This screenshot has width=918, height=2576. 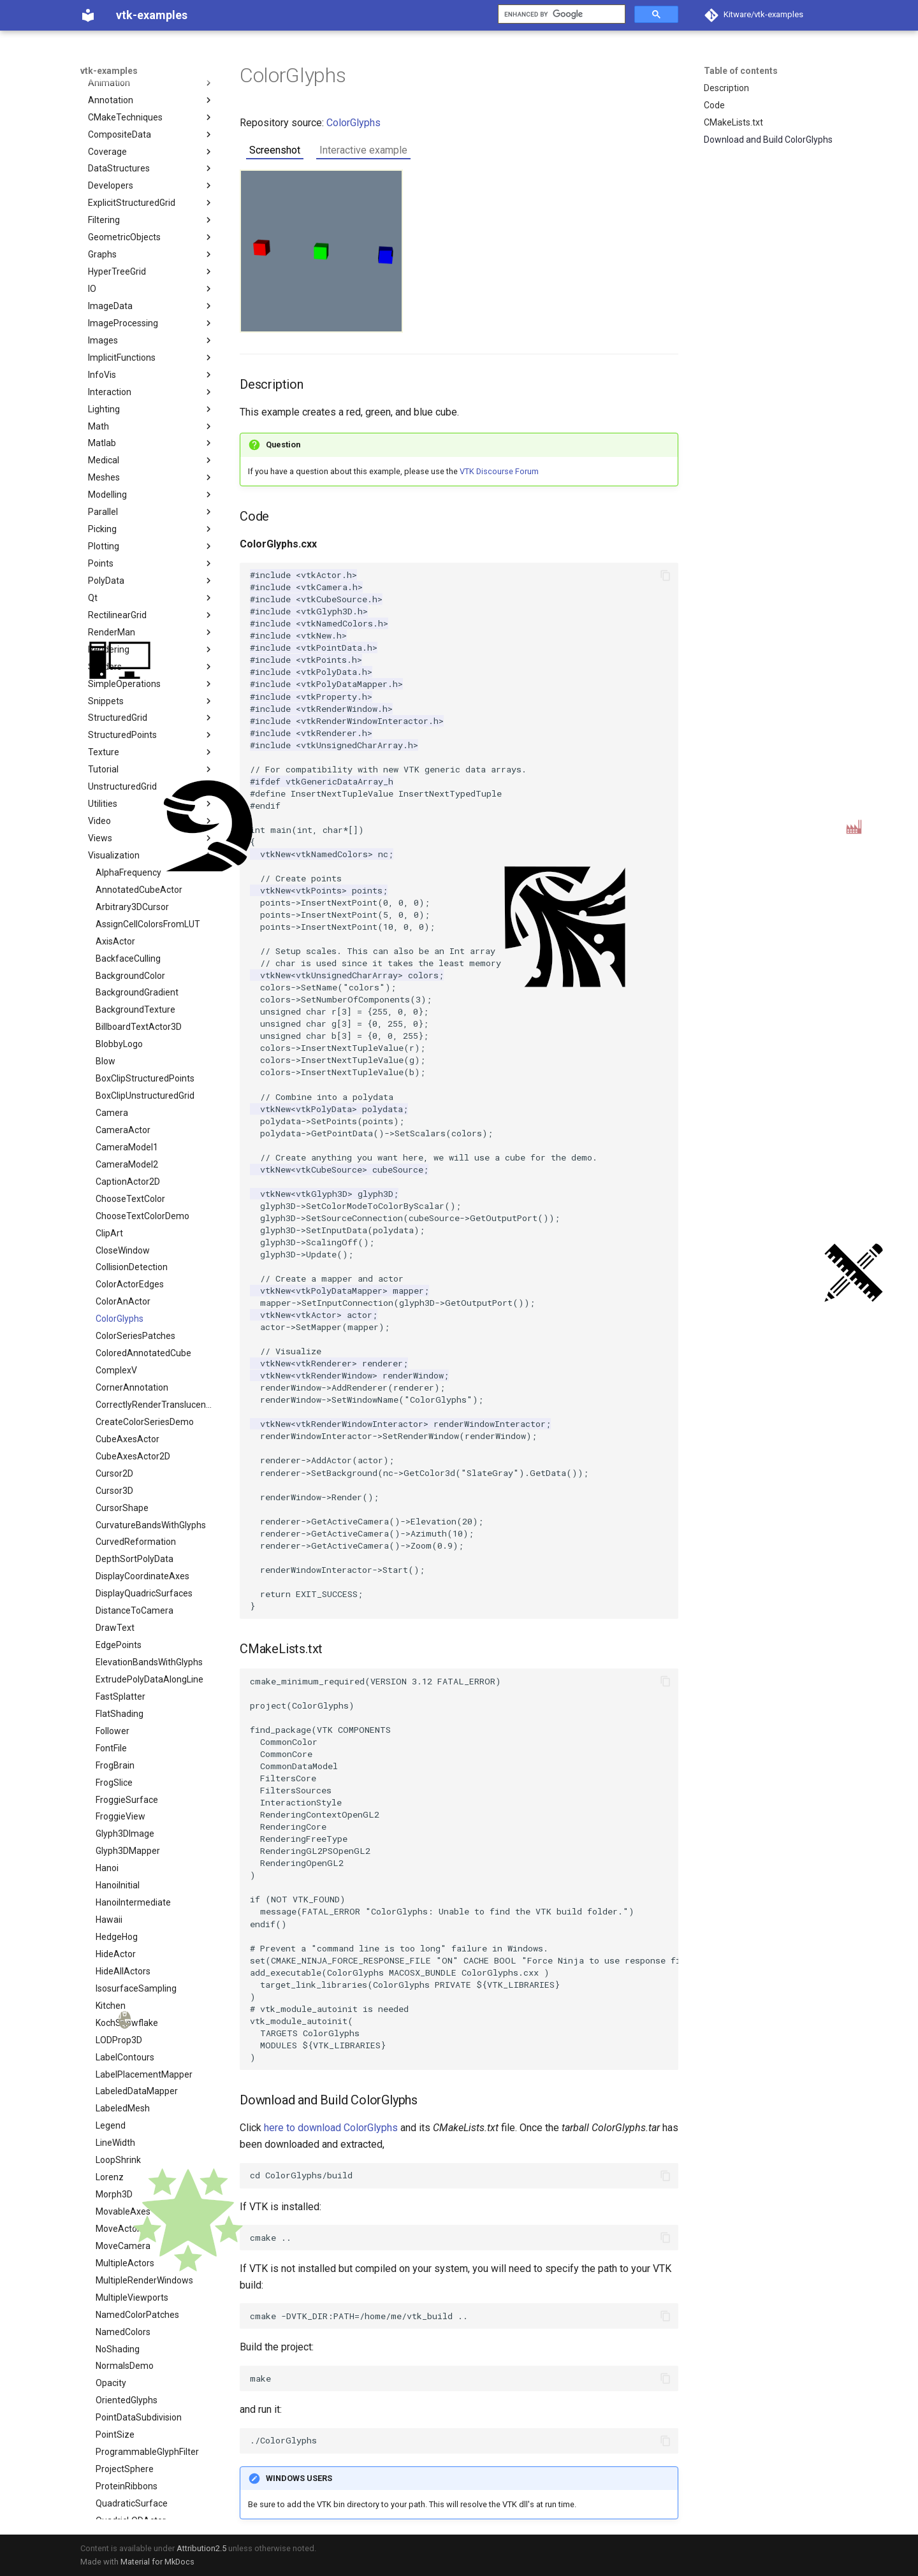 I want to click on access desktop or PC gaming mode, so click(x=120, y=660).